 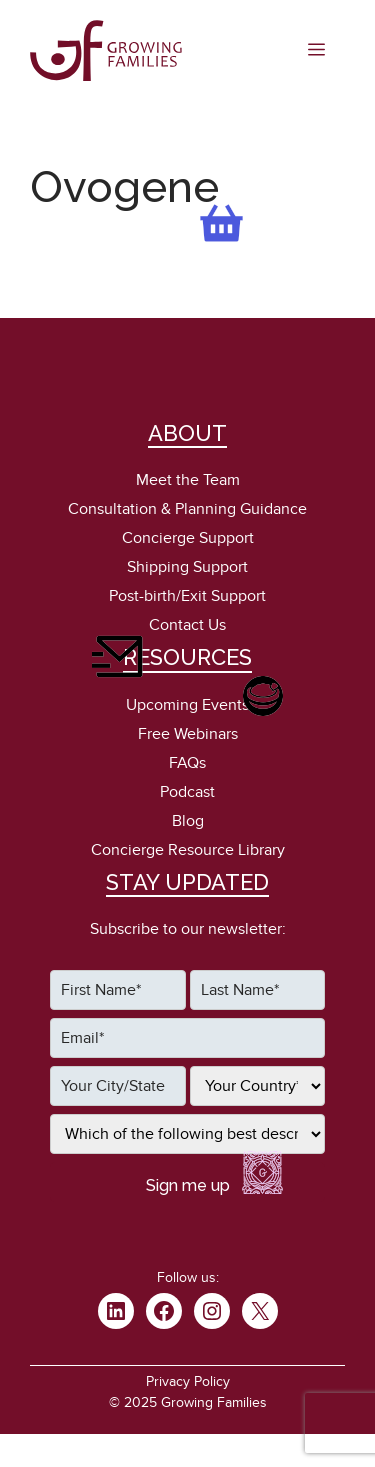 What do you see at coordinates (119, 656) in the screenshot?
I see `send an email or message` at bounding box center [119, 656].